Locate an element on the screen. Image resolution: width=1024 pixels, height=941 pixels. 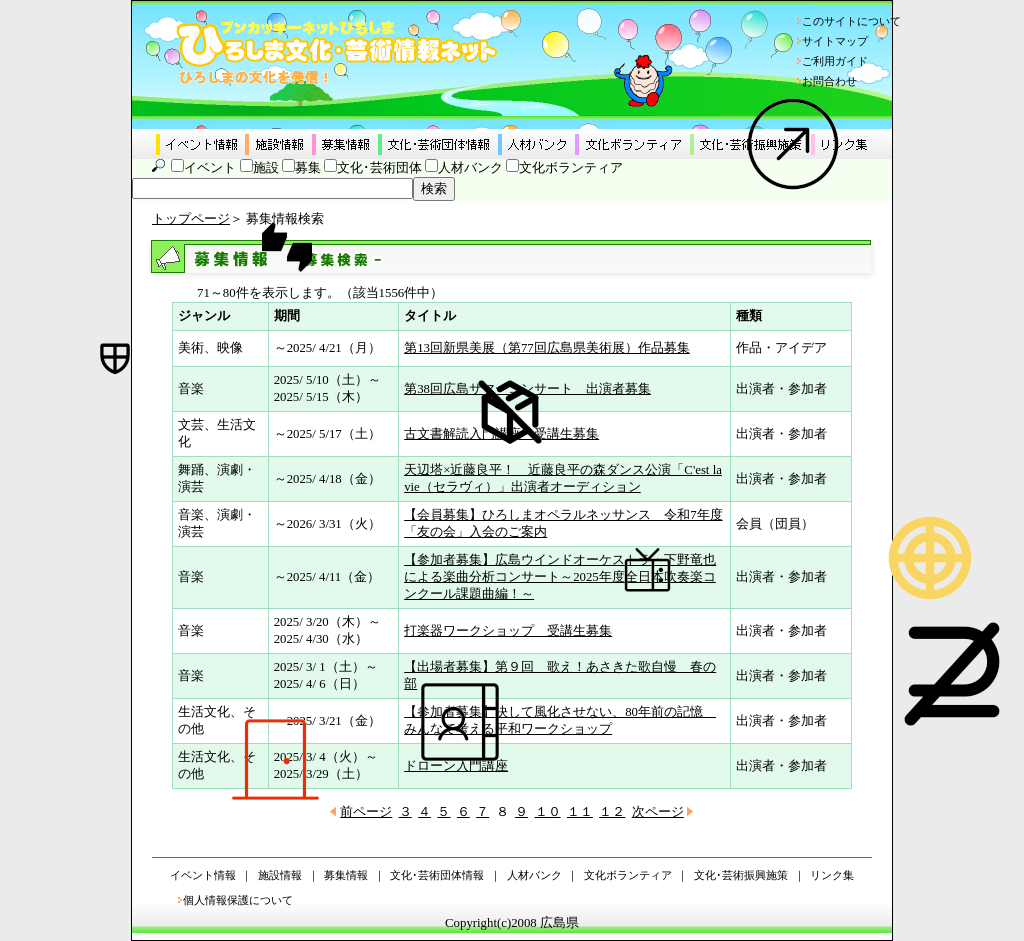
access your contacts or address book is located at coordinates (460, 722).